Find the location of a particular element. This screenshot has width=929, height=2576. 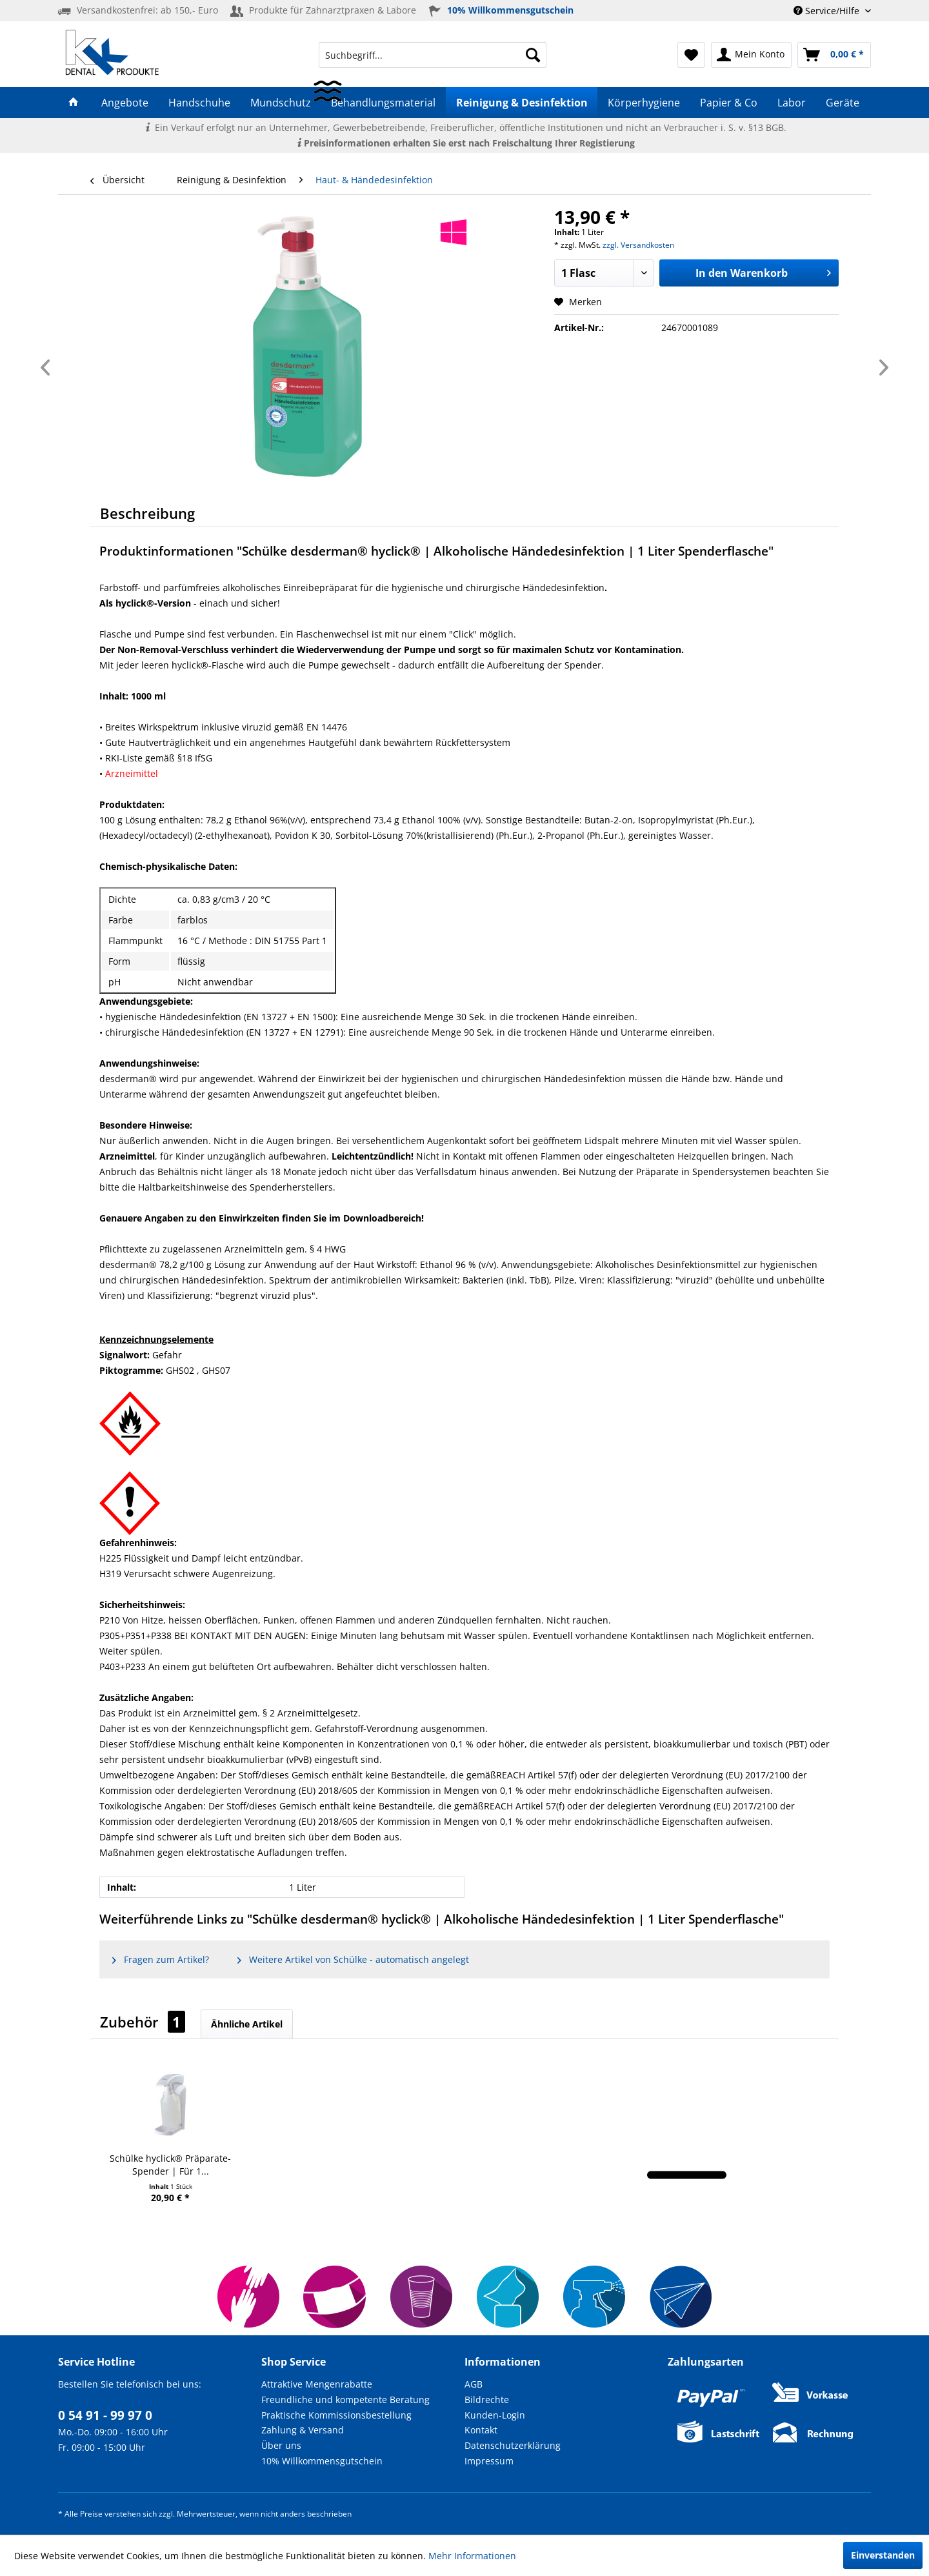

remove an item from a list is located at coordinates (686, 2175).